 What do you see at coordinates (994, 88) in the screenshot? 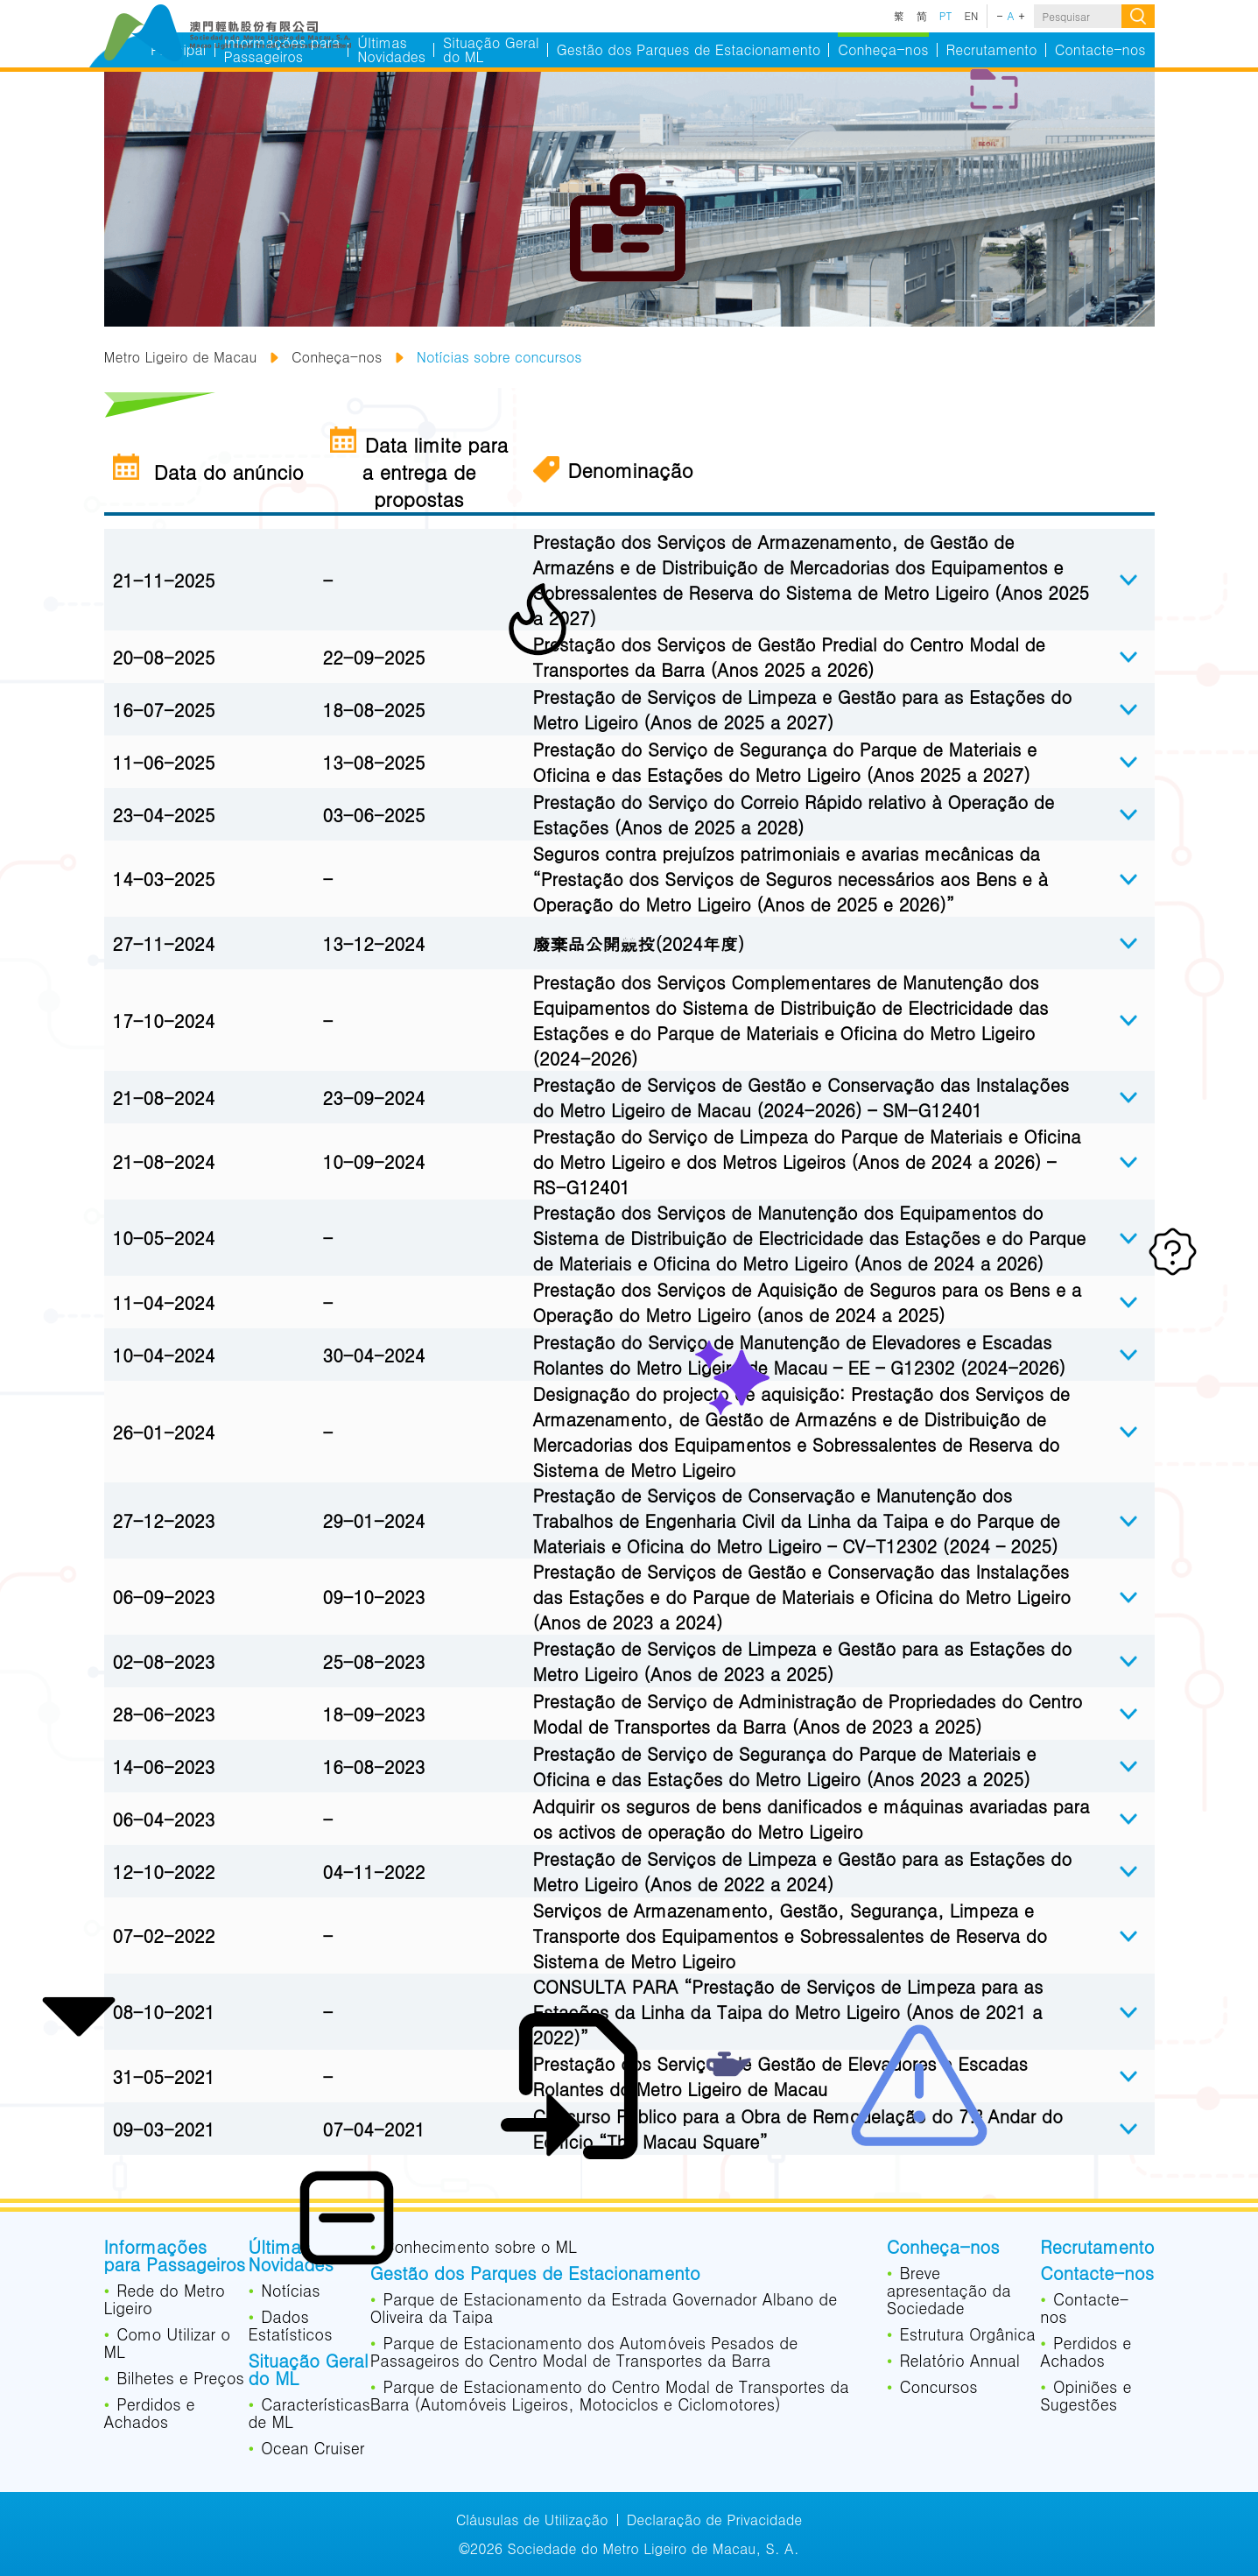
I see `create a new folder` at bounding box center [994, 88].